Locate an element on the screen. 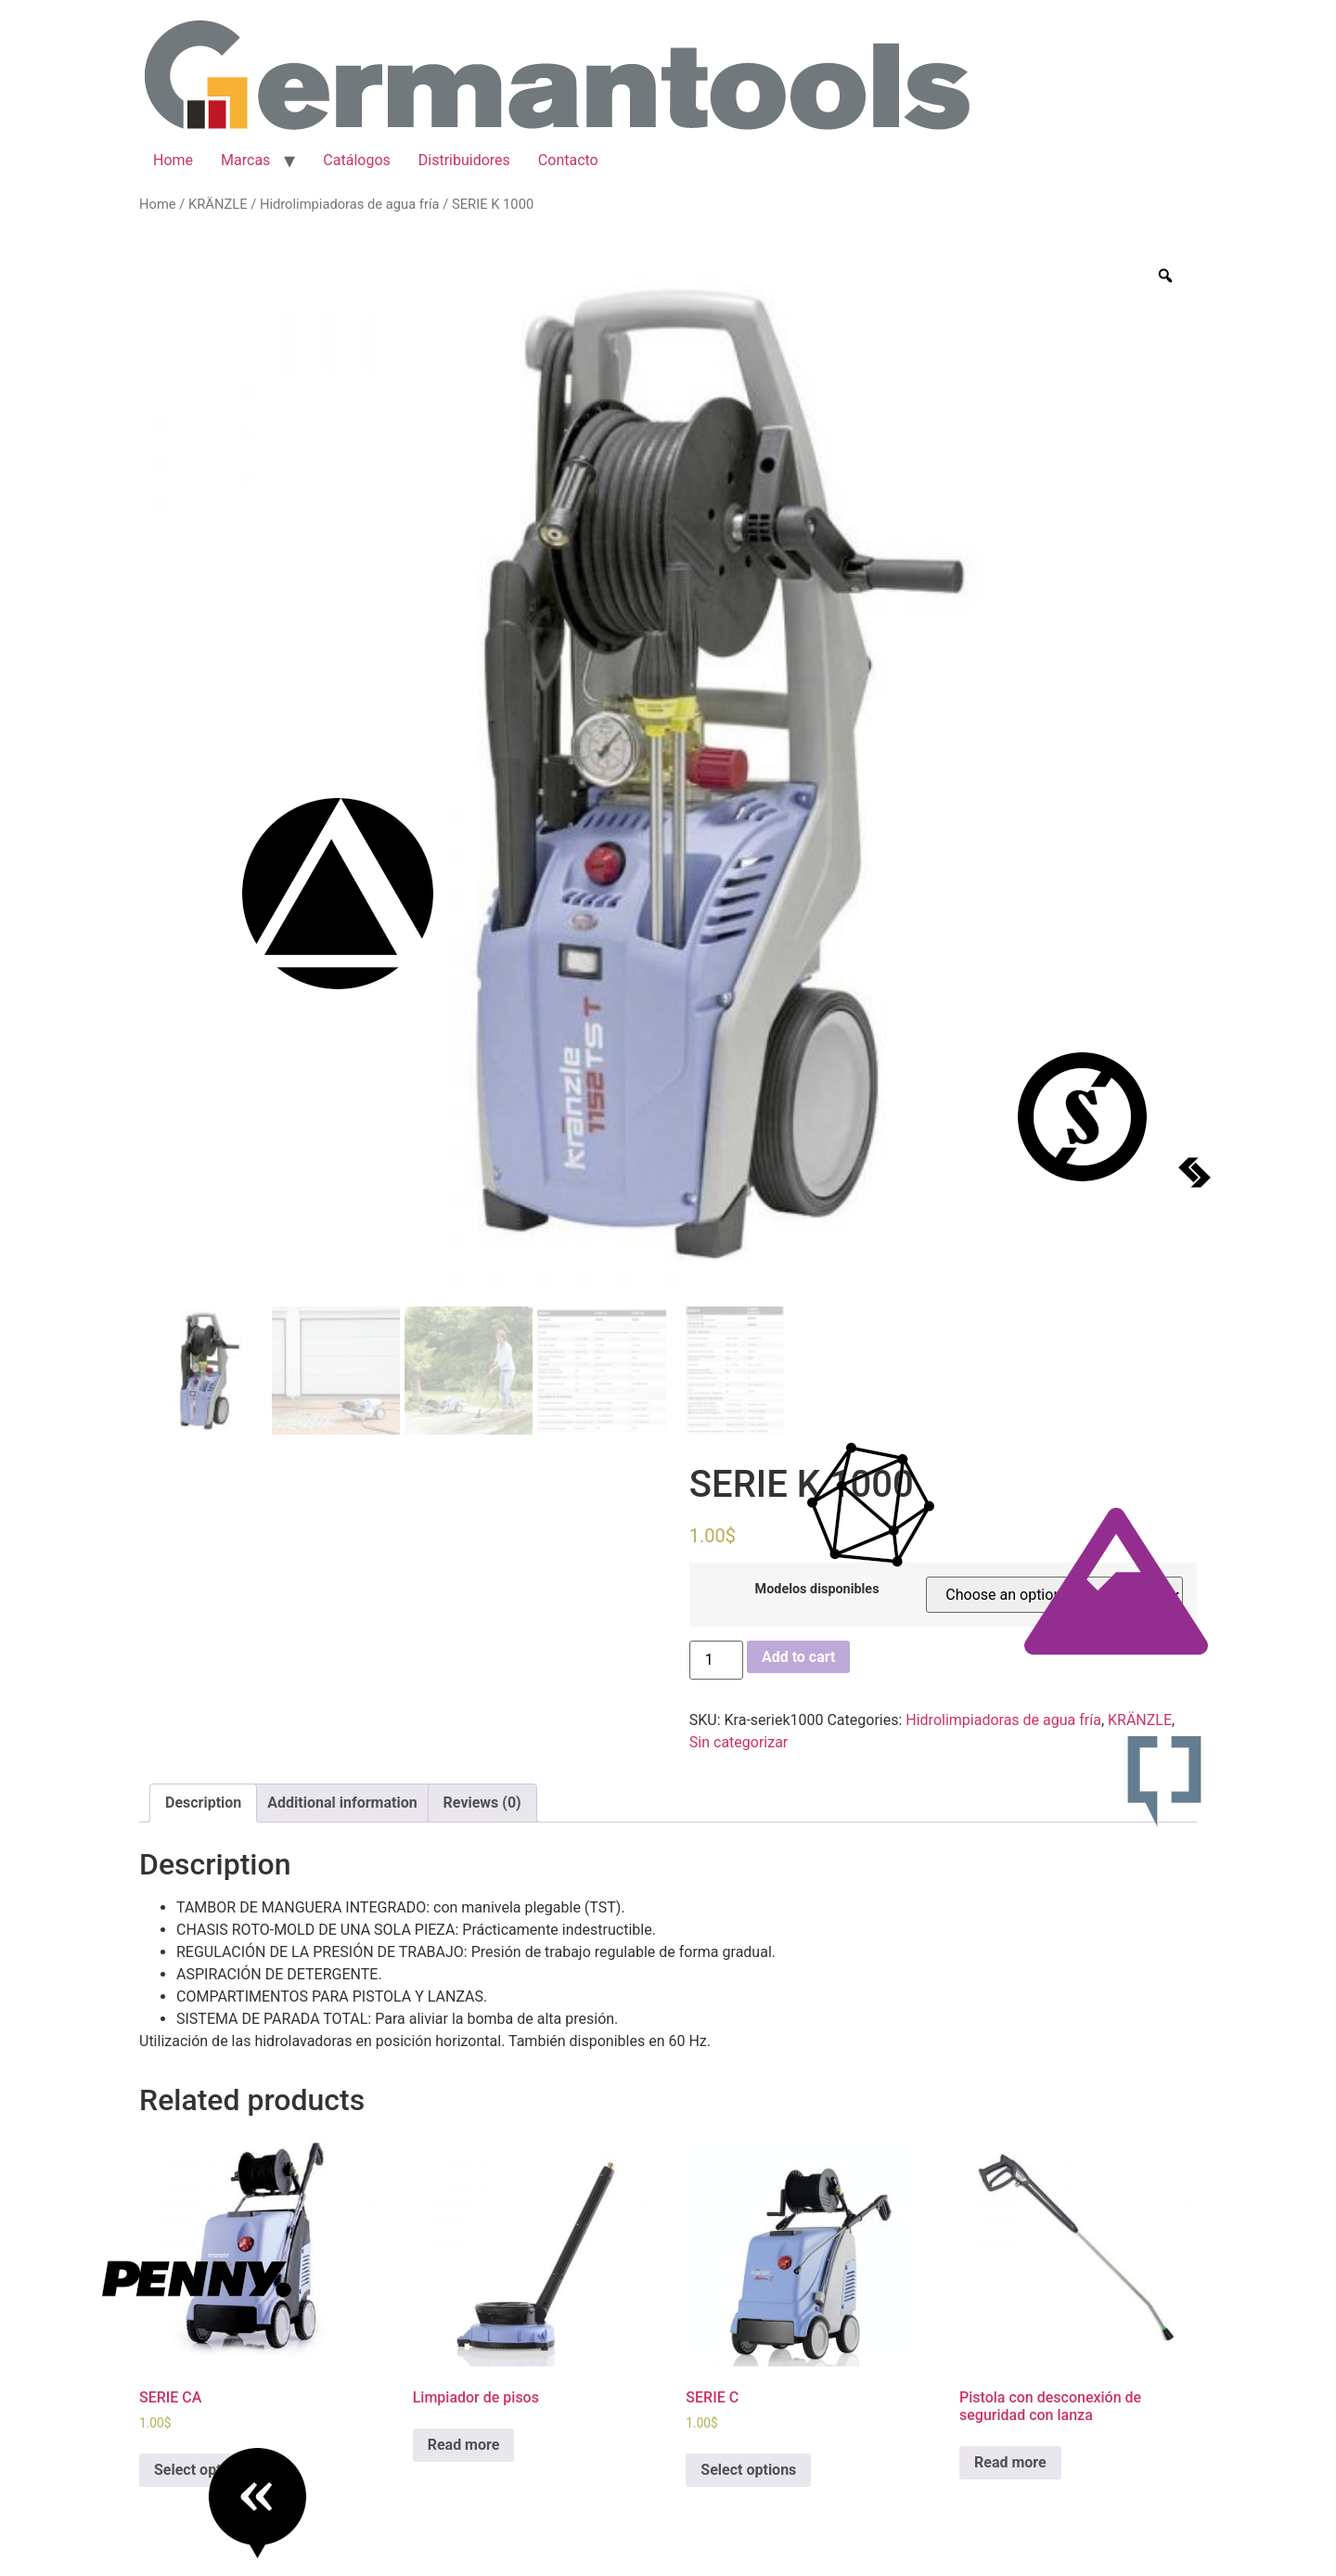 The height and width of the screenshot is (2576, 1336). snowpack javascript build tool logo is located at coordinates (1116, 1581).